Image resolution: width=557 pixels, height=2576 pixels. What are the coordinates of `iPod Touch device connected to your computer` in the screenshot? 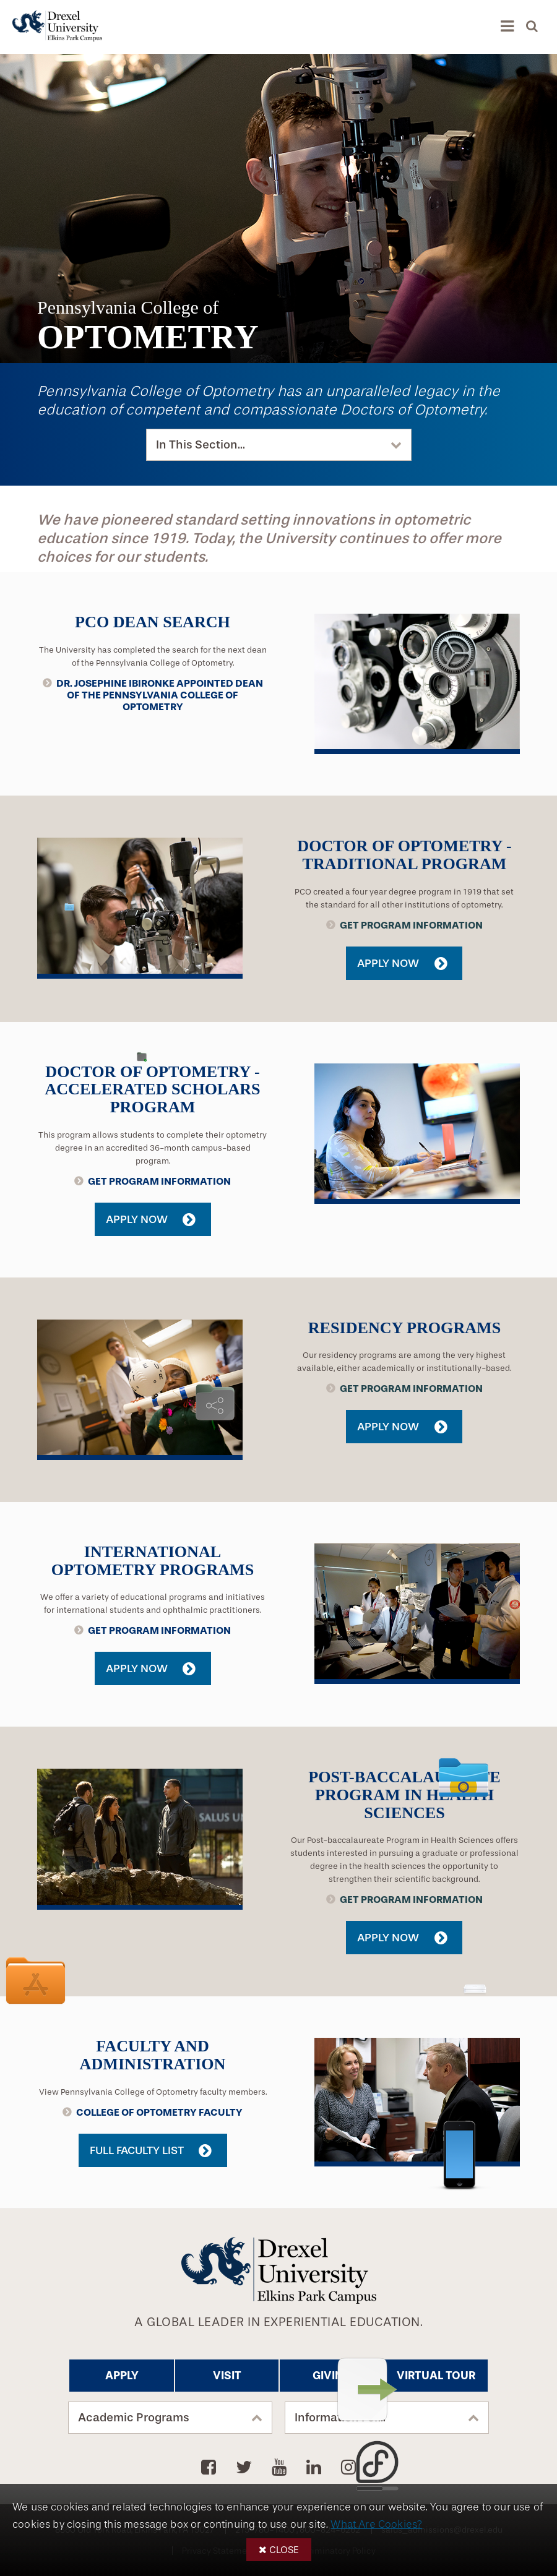 It's located at (459, 2155).